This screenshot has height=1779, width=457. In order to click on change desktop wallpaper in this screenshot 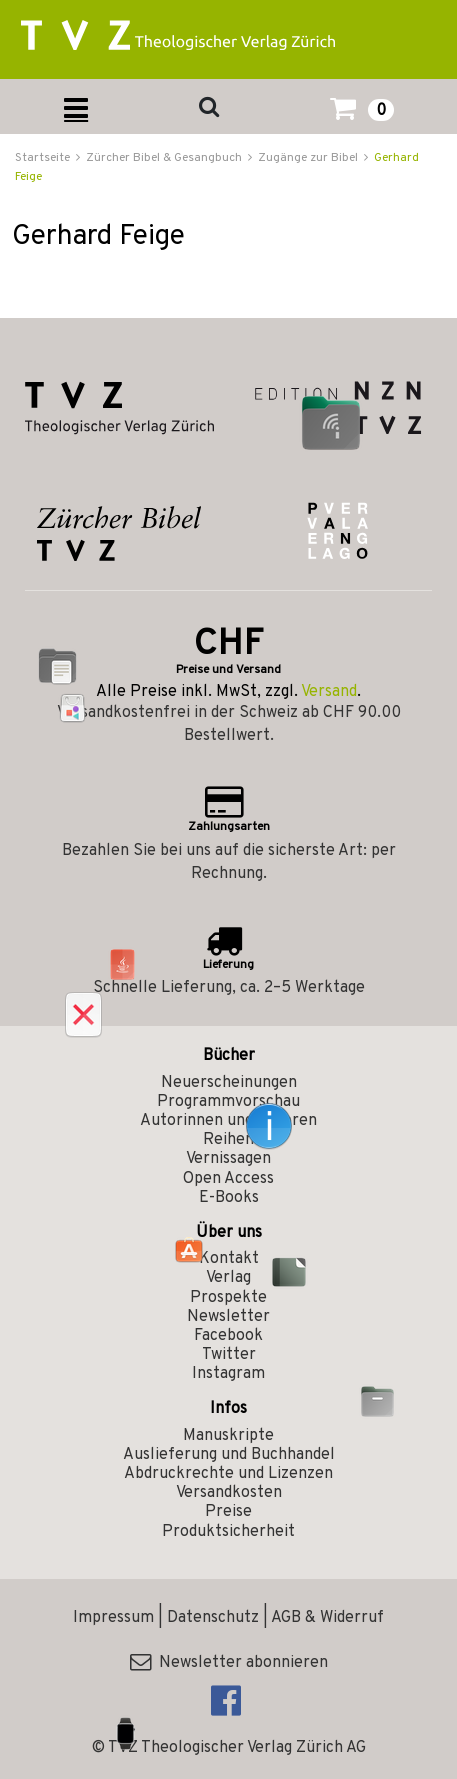, I will do `click(289, 1271)`.